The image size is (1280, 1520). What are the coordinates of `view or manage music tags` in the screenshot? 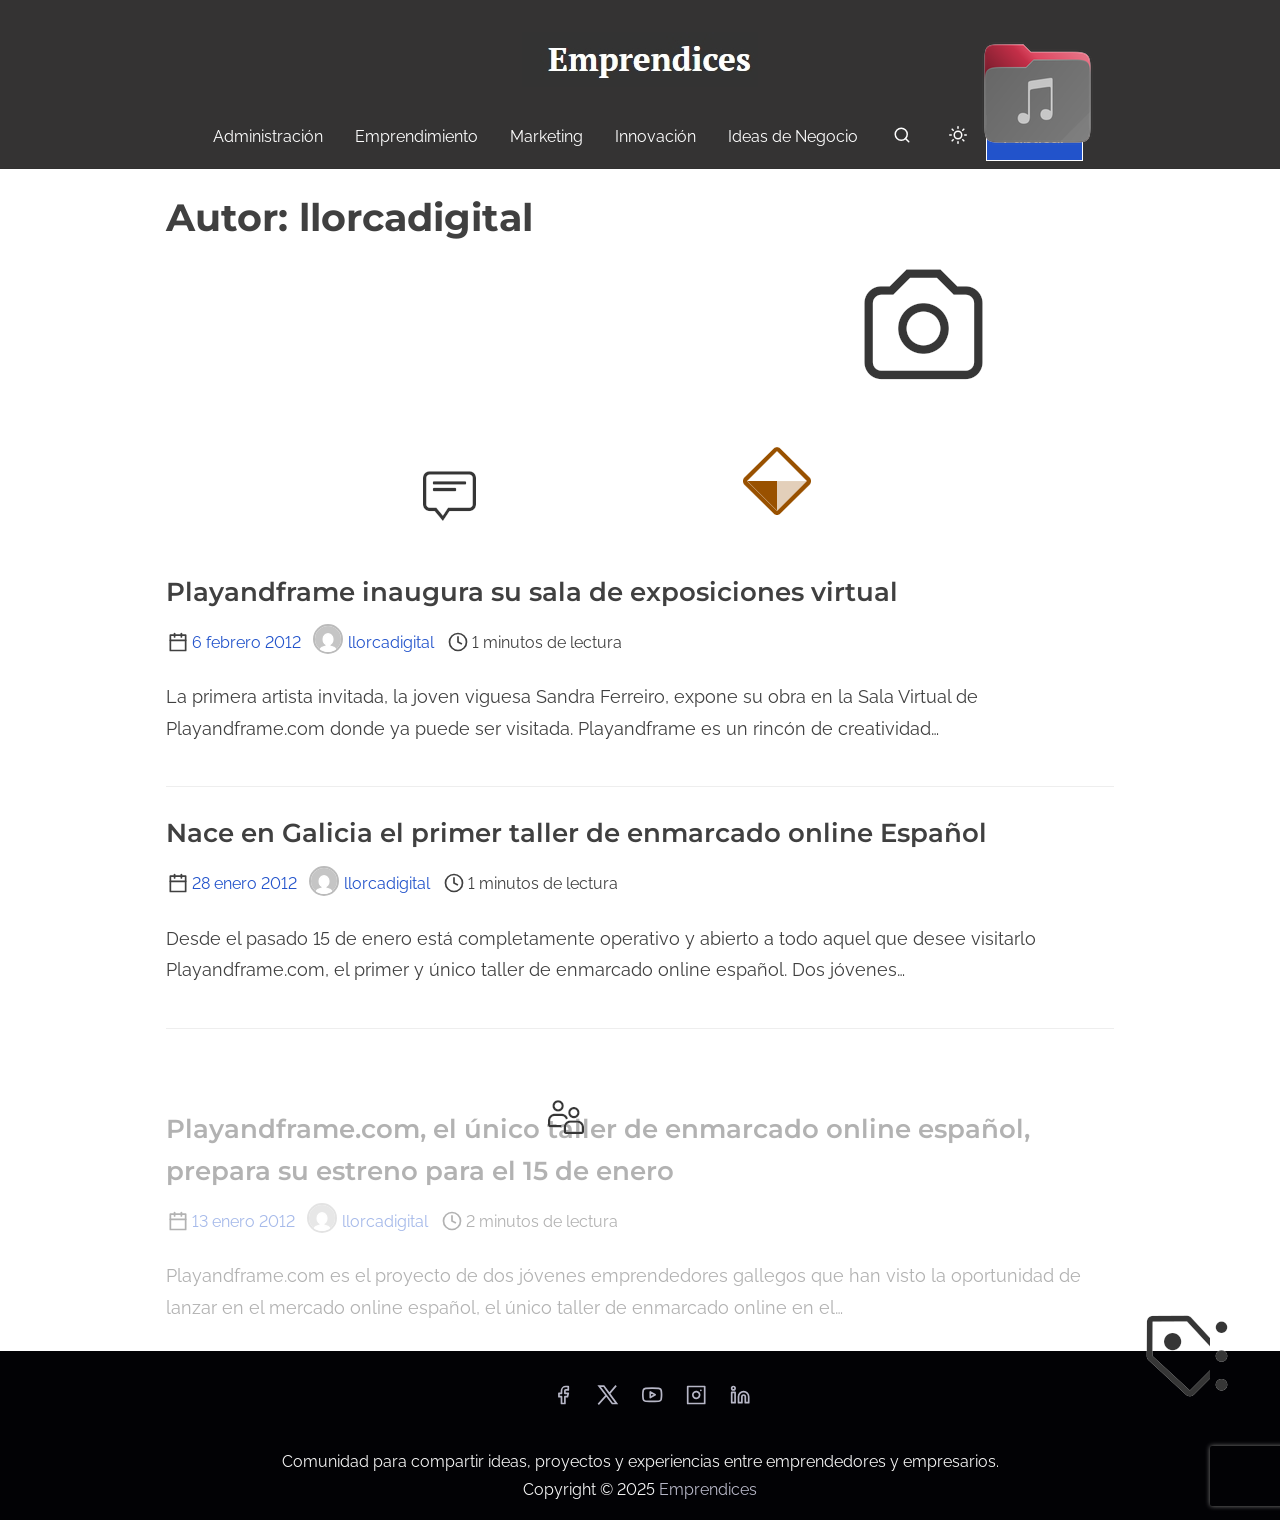 It's located at (1187, 1356).